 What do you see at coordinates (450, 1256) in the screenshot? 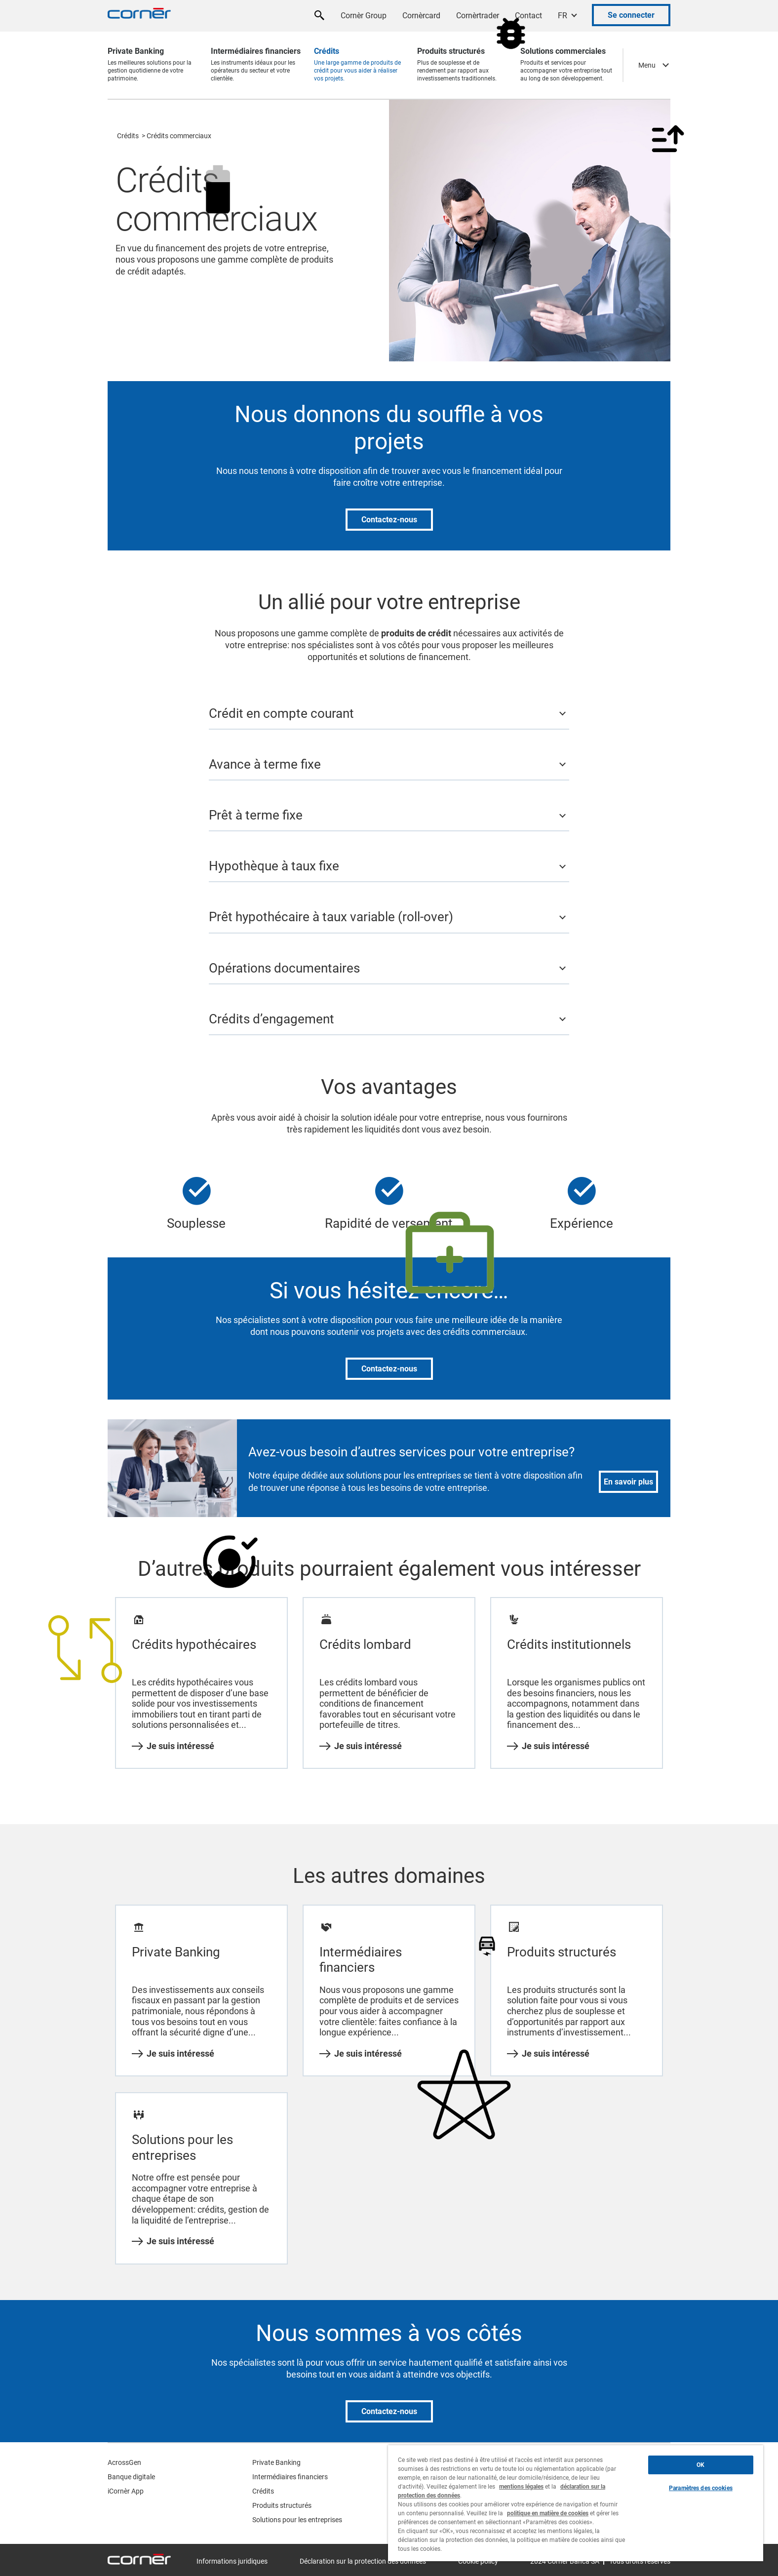
I see `access health or medical resources` at bounding box center [450, 1256].